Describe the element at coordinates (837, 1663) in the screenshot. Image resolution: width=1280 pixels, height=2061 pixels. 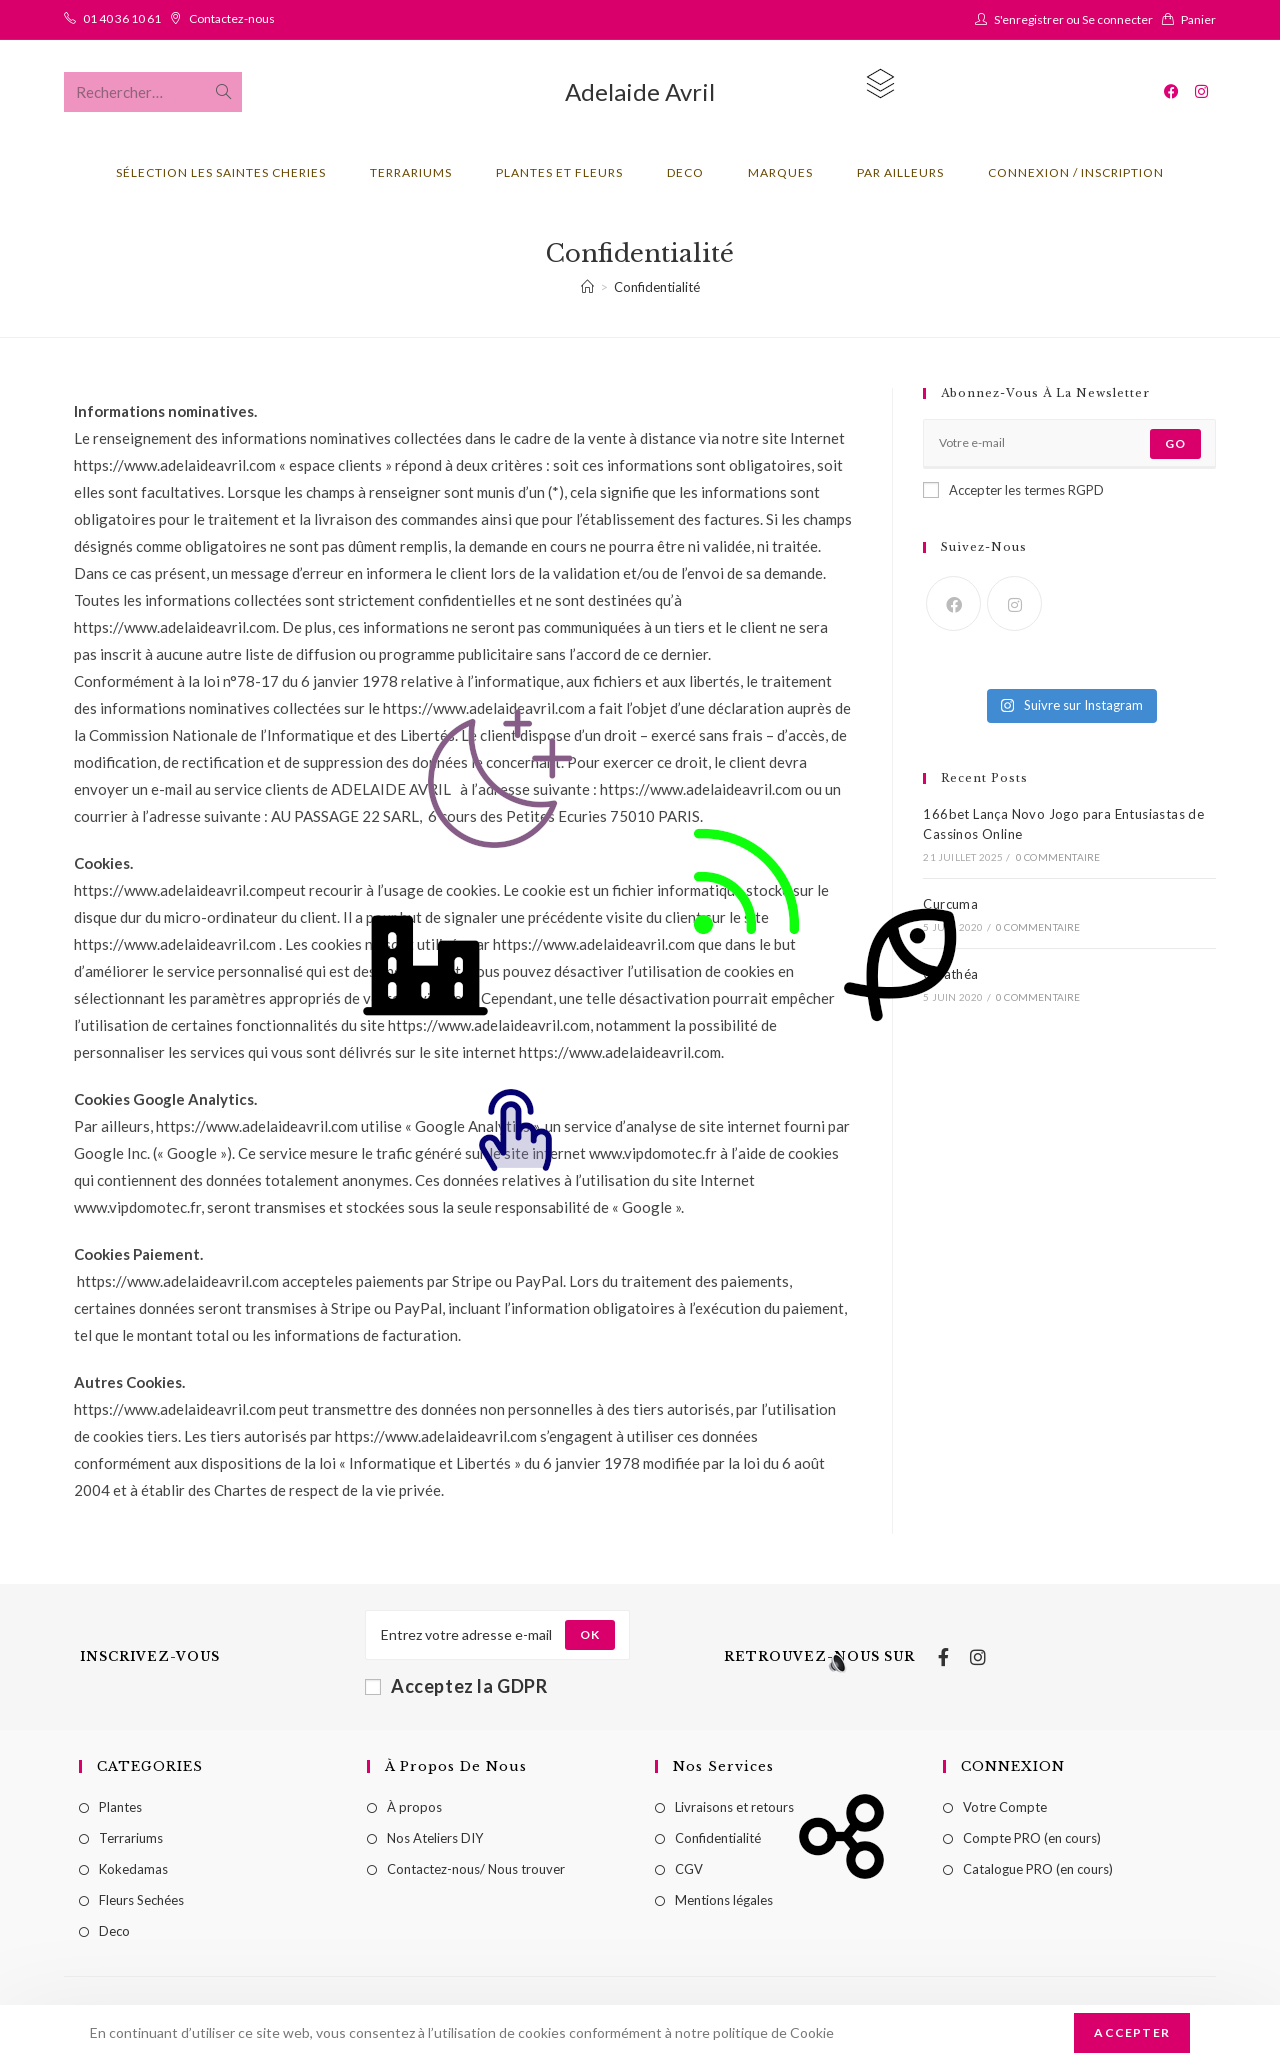
I see `adjust speaker or audio output settings` at that location.